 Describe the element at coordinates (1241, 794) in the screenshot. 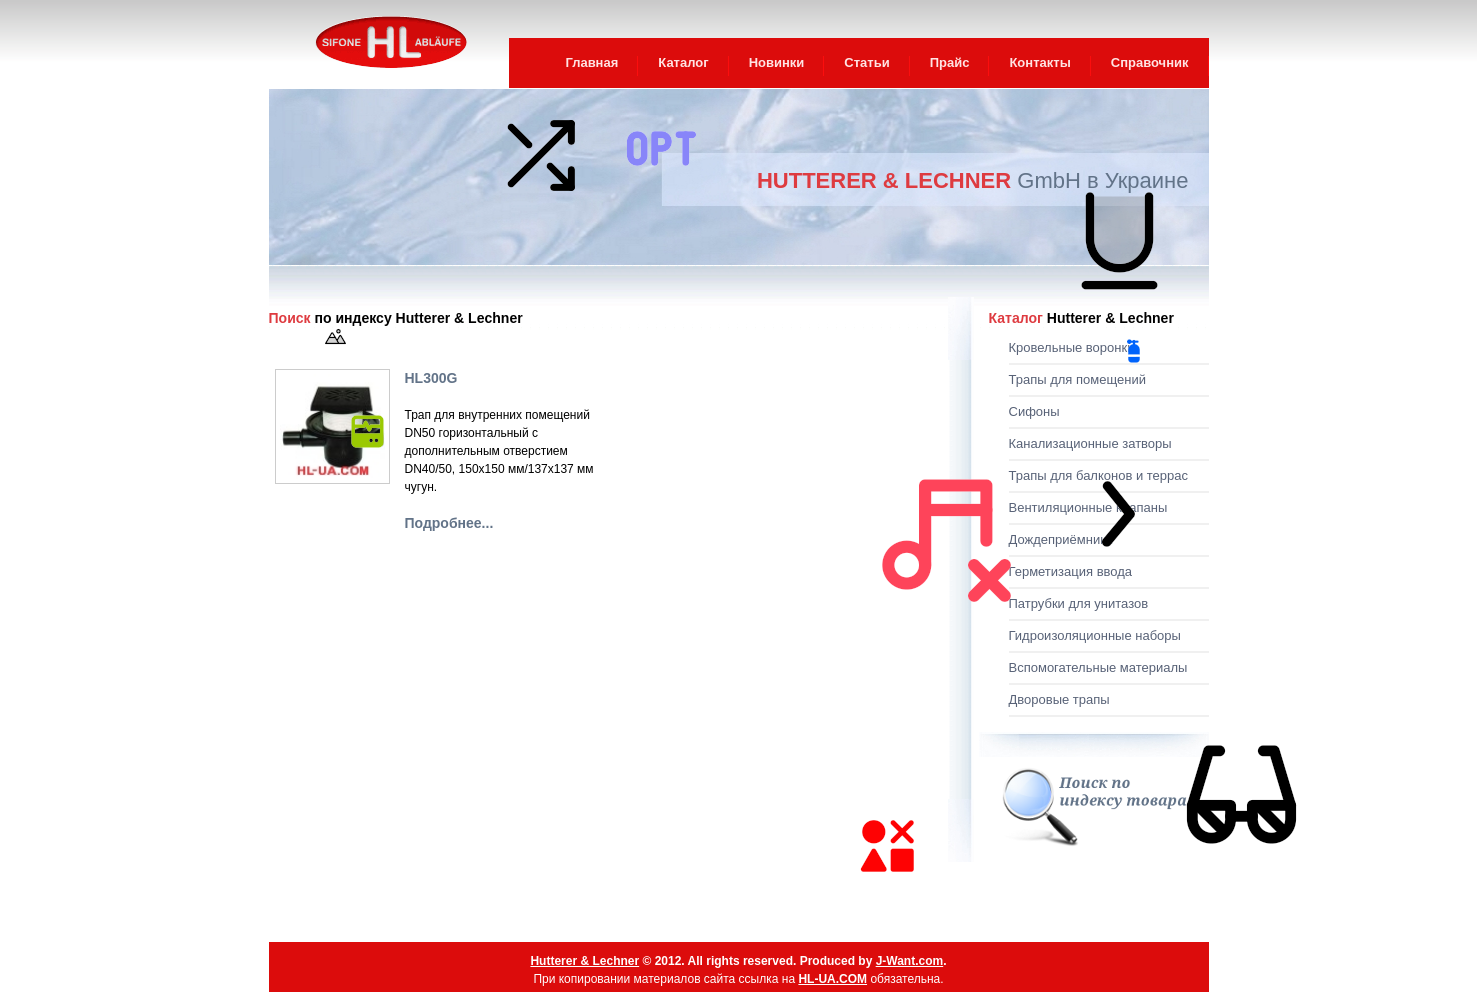

I see `toggle summer or beach mode` at that location.